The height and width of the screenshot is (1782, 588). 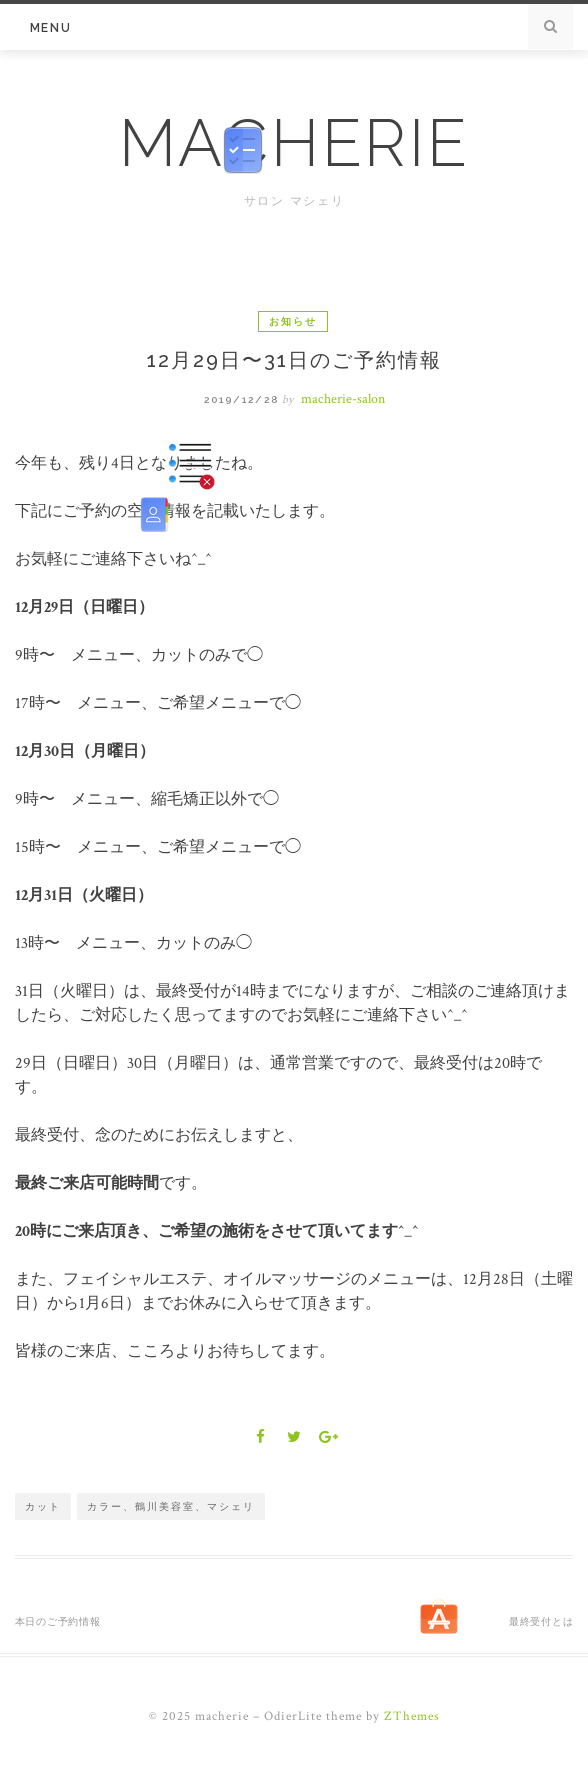 What do you see at coordinates (190, 464) in the screenshot?
I see `remove an item from the list` at bounding box center [190, 464].